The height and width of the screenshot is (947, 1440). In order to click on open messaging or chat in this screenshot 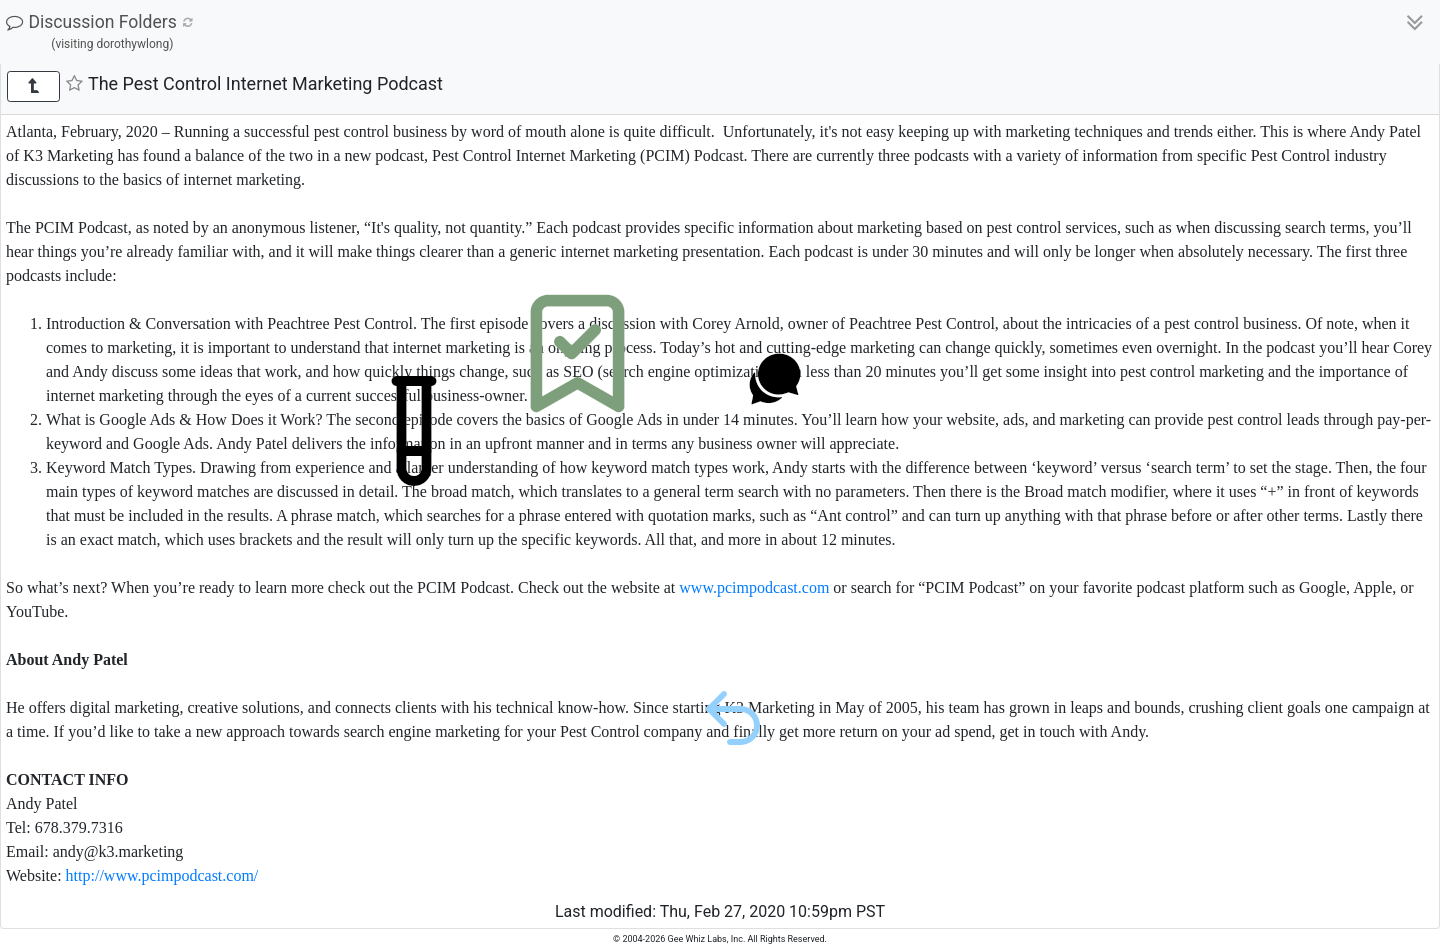, I will do `click(775, 379)`.